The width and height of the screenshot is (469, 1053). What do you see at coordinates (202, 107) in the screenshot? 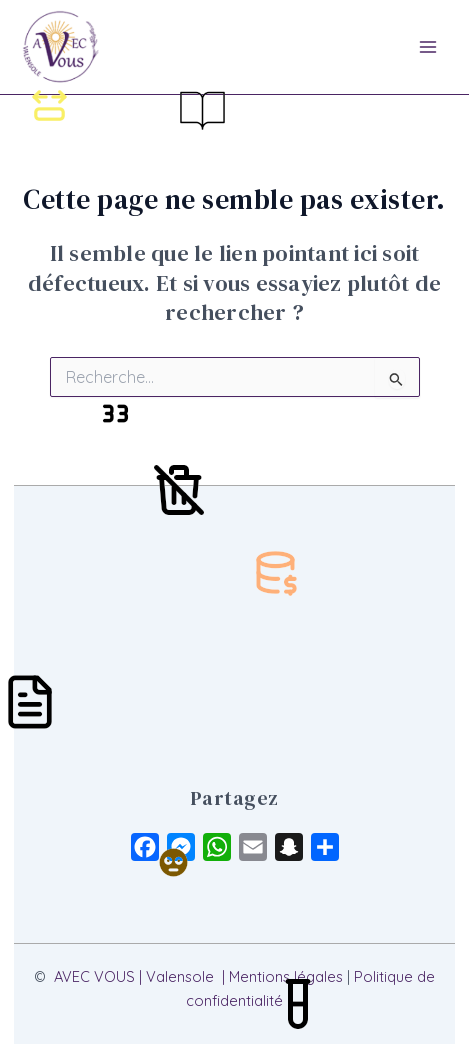
I see `open reading mode or e-reader` at bounding box center [202, 107].